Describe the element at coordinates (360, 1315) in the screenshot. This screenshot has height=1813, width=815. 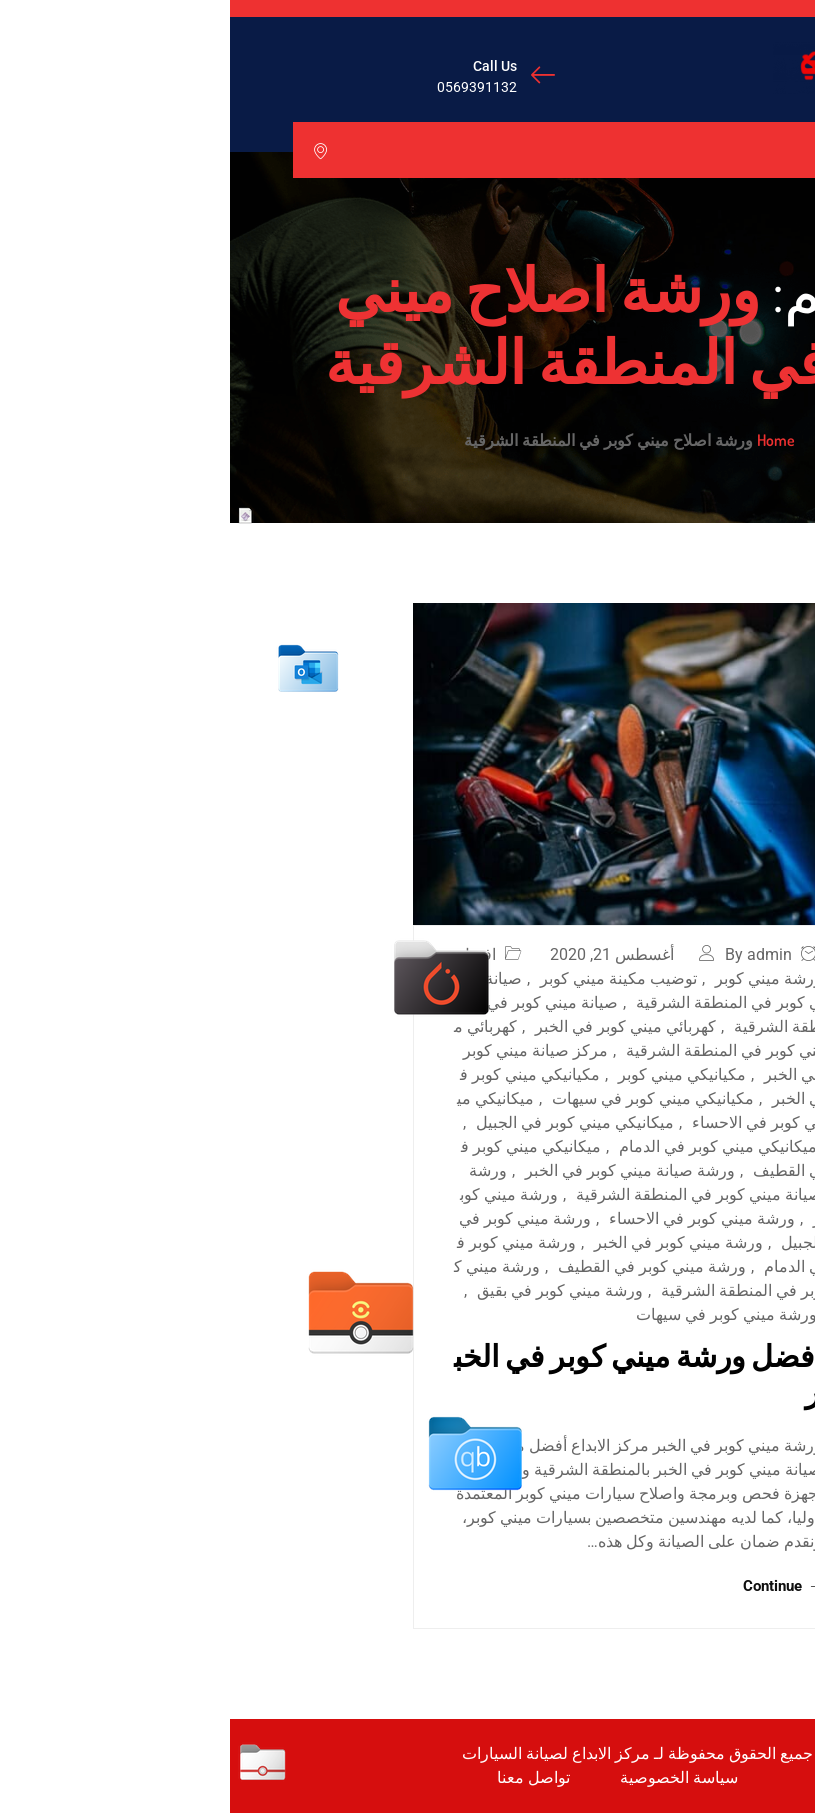
I see `folder containing pokémon-related files or games` at that location.